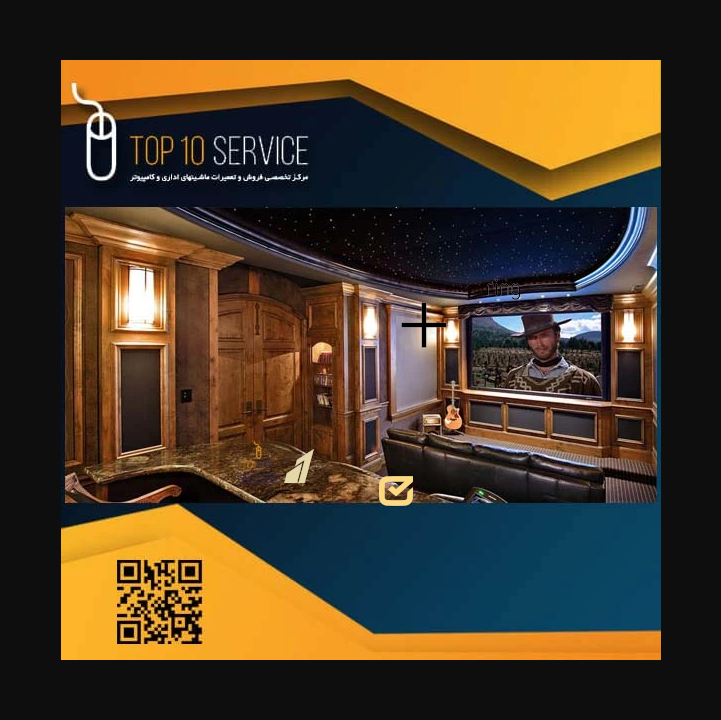  I want to click on add a new item, so click(424, 325).